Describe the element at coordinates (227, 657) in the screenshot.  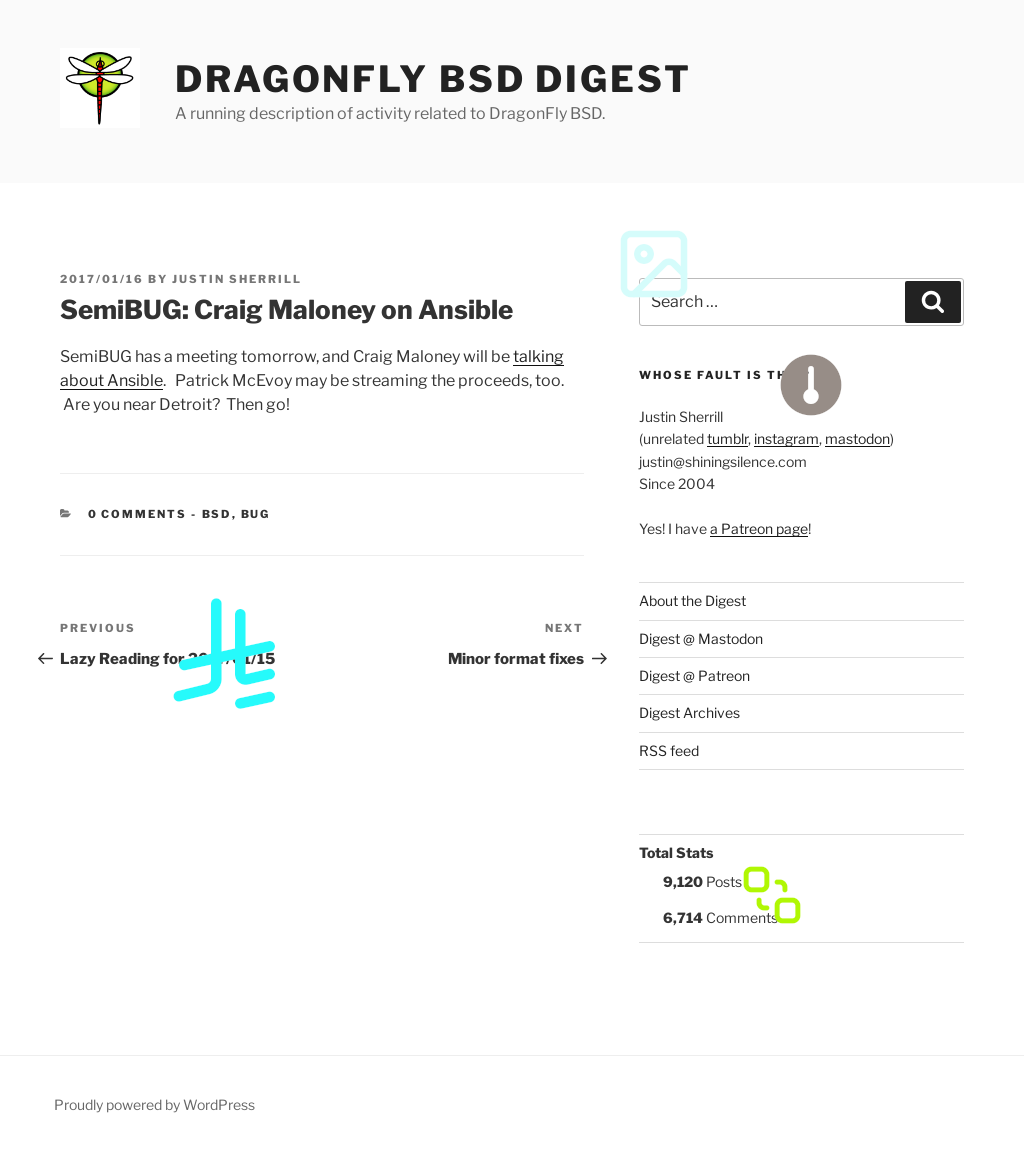
I see `indicates price or amount in Saudi riyals` at that location.